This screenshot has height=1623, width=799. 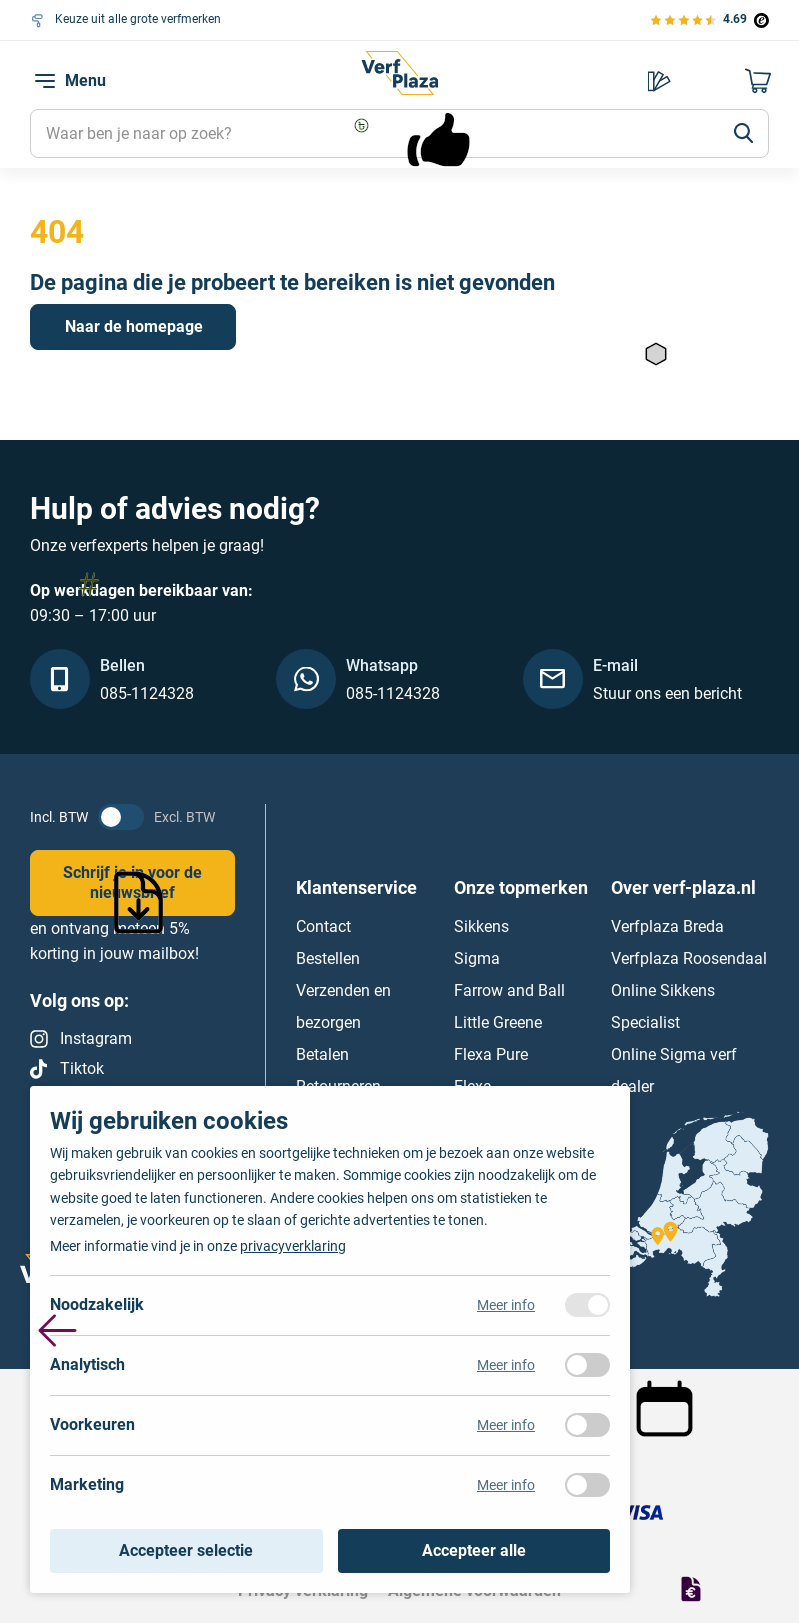 I want to click on view amount in bangladeshi taka, so click(x=361, y=125).